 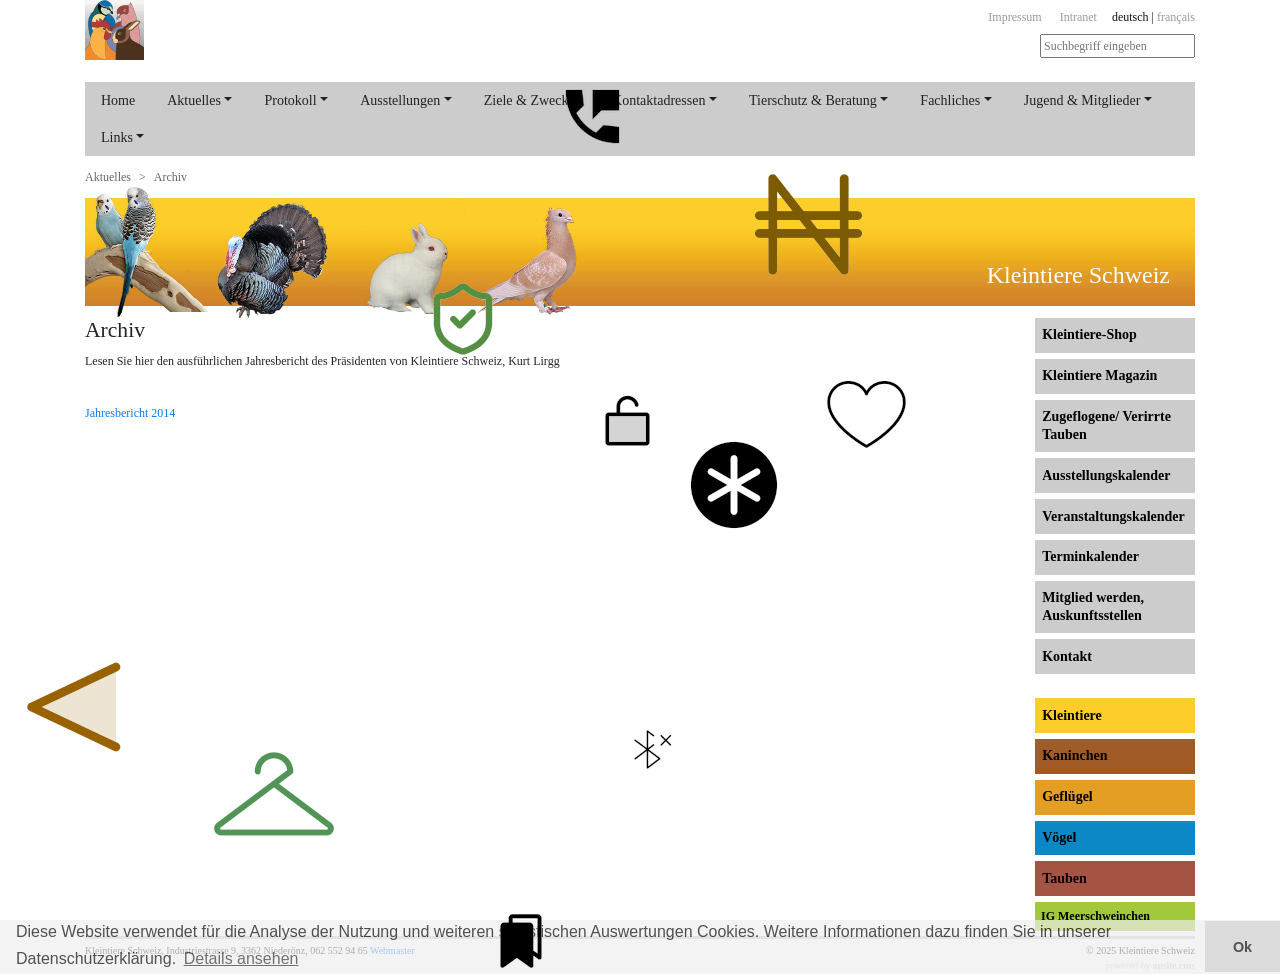 I want to click on navigate back to the previous screen, so click(x=76, y=707).